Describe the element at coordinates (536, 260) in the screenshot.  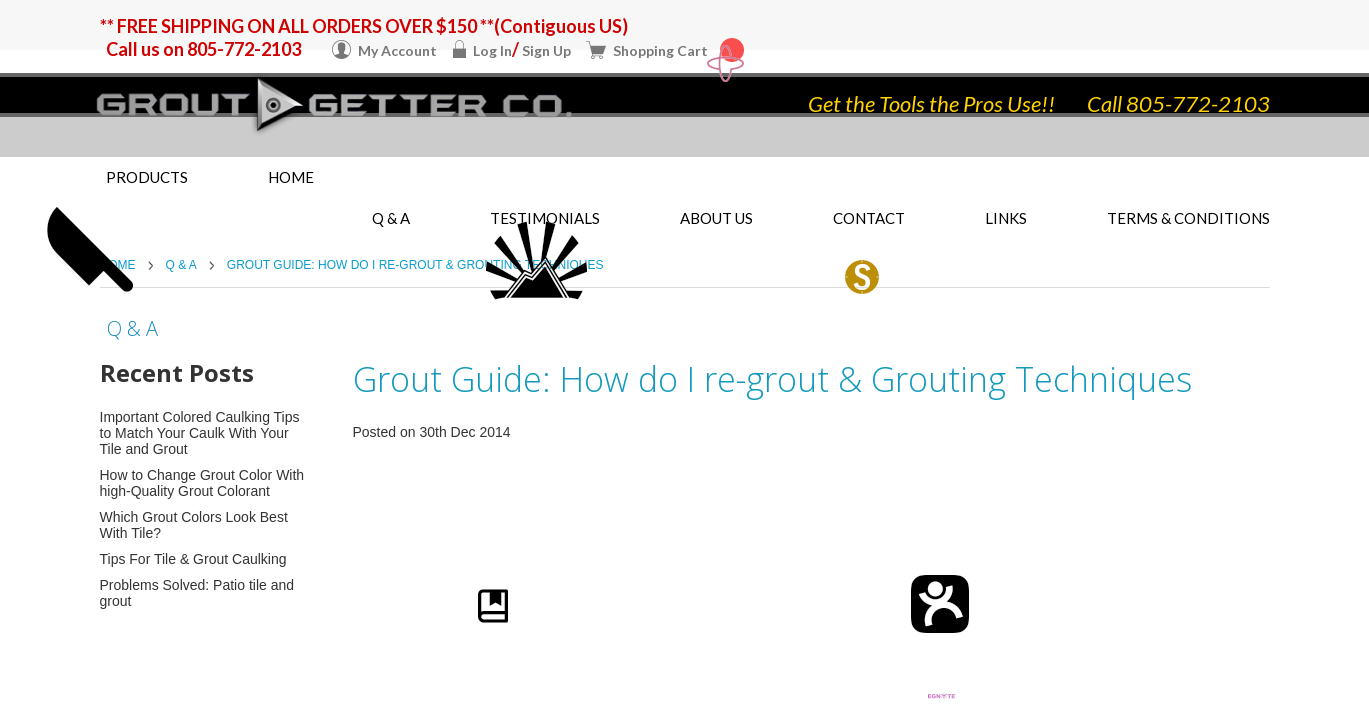
I see `open Libera.Chat IRC network` at that location.